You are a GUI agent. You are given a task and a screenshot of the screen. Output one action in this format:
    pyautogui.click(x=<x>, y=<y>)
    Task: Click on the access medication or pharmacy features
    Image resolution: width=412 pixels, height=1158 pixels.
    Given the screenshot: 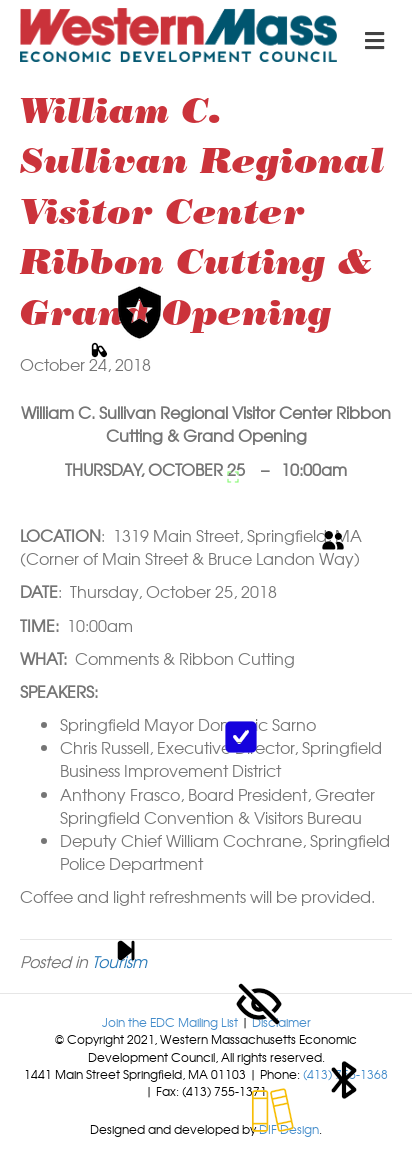 What is the action you would take?
    pyautogui.click(x=99, y=350)
    